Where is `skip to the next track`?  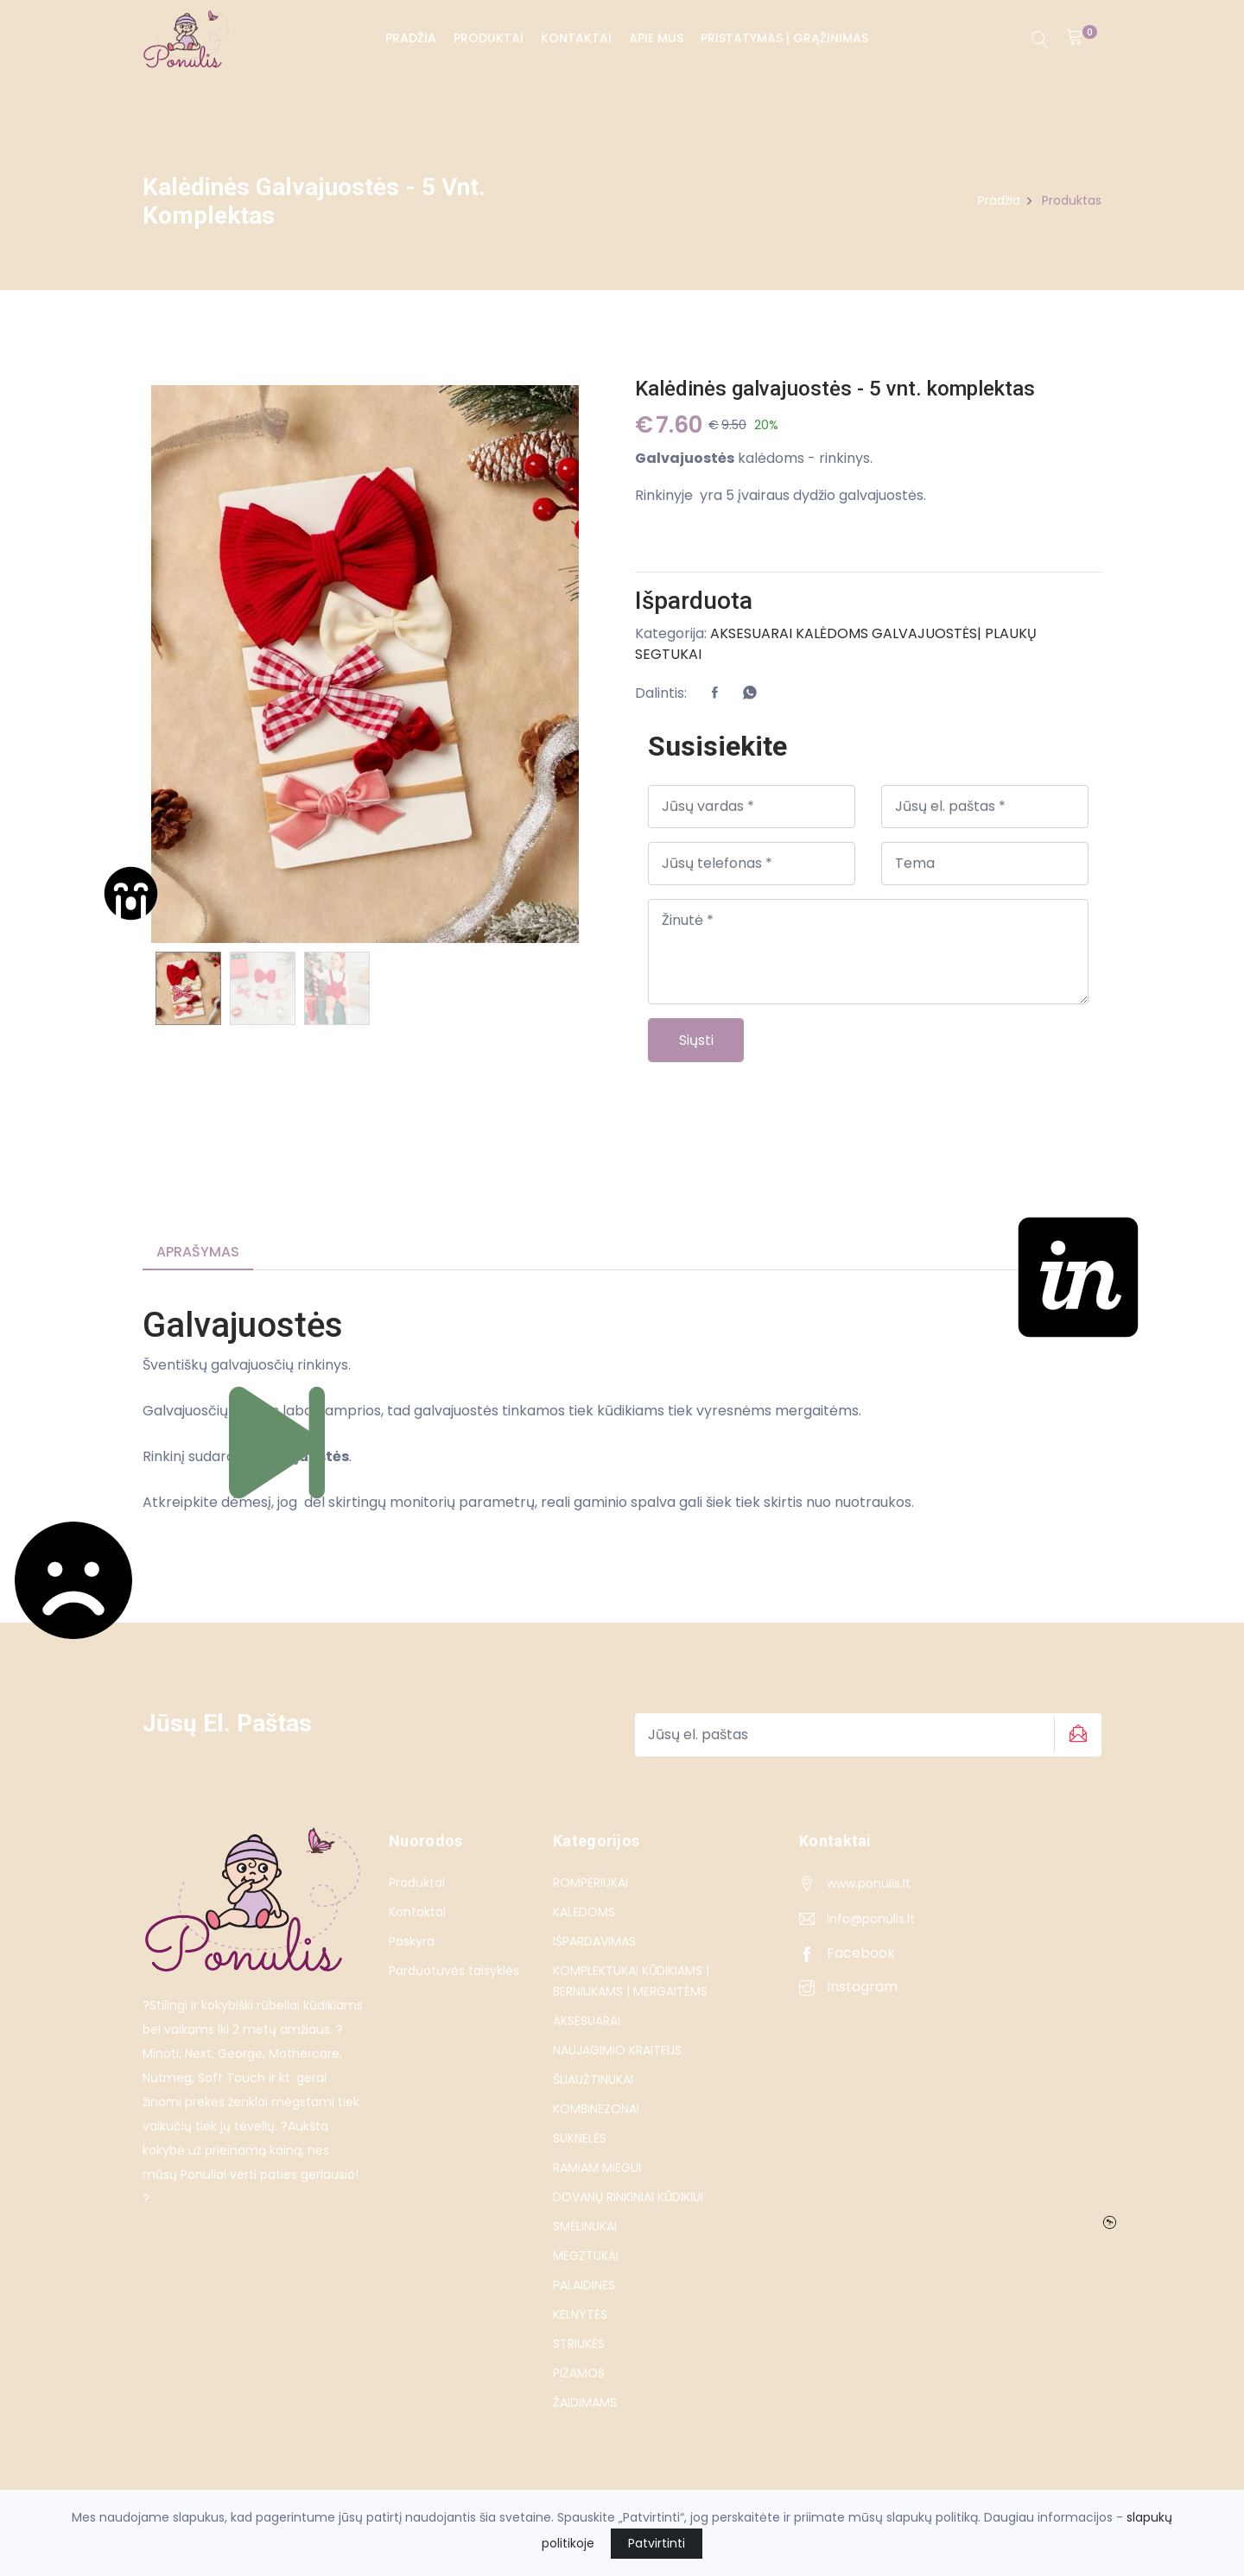 skip to the next track is located at coordinates (276, 1442).